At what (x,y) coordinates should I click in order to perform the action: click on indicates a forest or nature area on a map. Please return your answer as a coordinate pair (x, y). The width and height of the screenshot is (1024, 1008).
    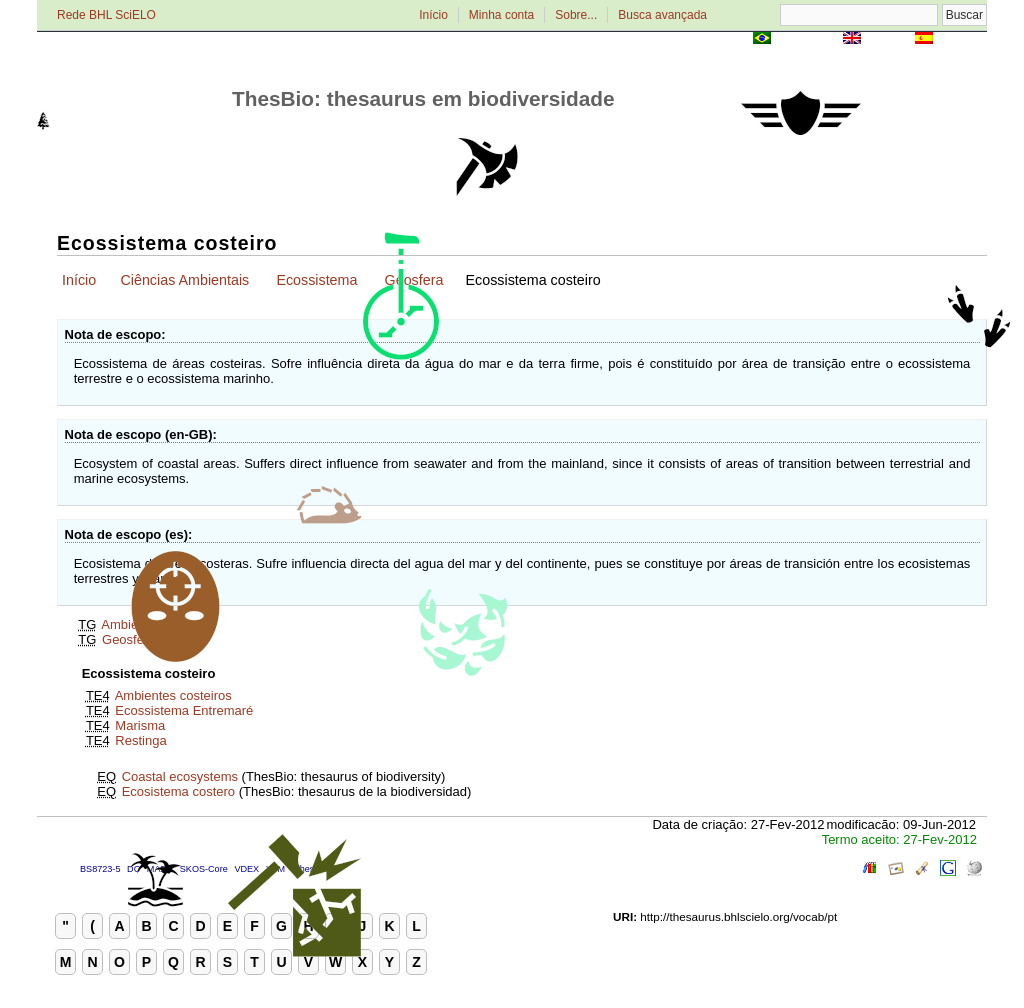
    Looking at the image, I should click on (43, 120).